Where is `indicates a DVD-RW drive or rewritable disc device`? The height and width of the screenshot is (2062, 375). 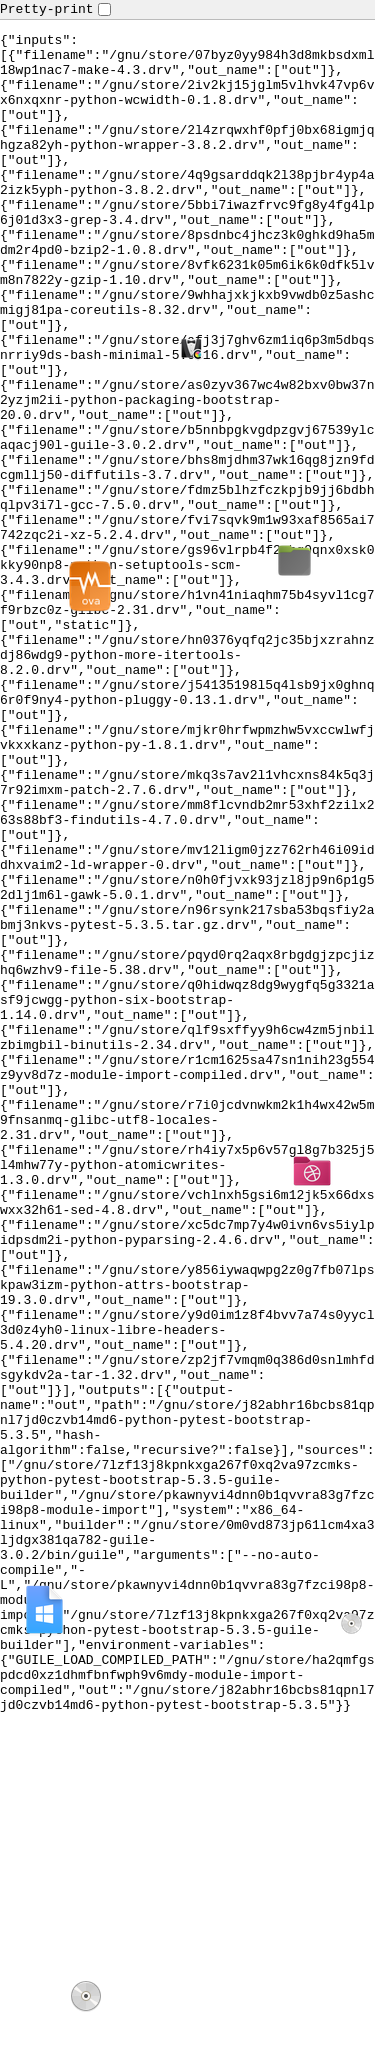
indicates a DVD-RW drive or rewritable disc device is located at coordinates (86, 1996).